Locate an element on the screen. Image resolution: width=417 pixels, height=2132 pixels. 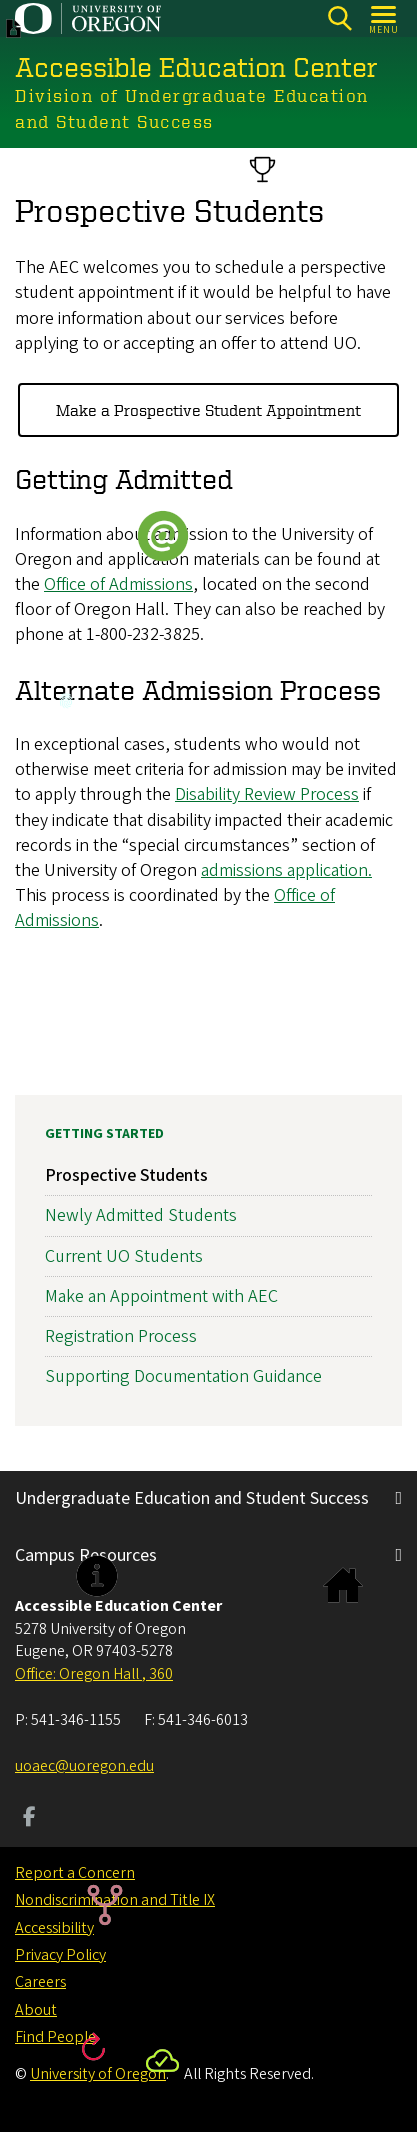
view a protected or encrypted document is located at coordinates (13, 28).